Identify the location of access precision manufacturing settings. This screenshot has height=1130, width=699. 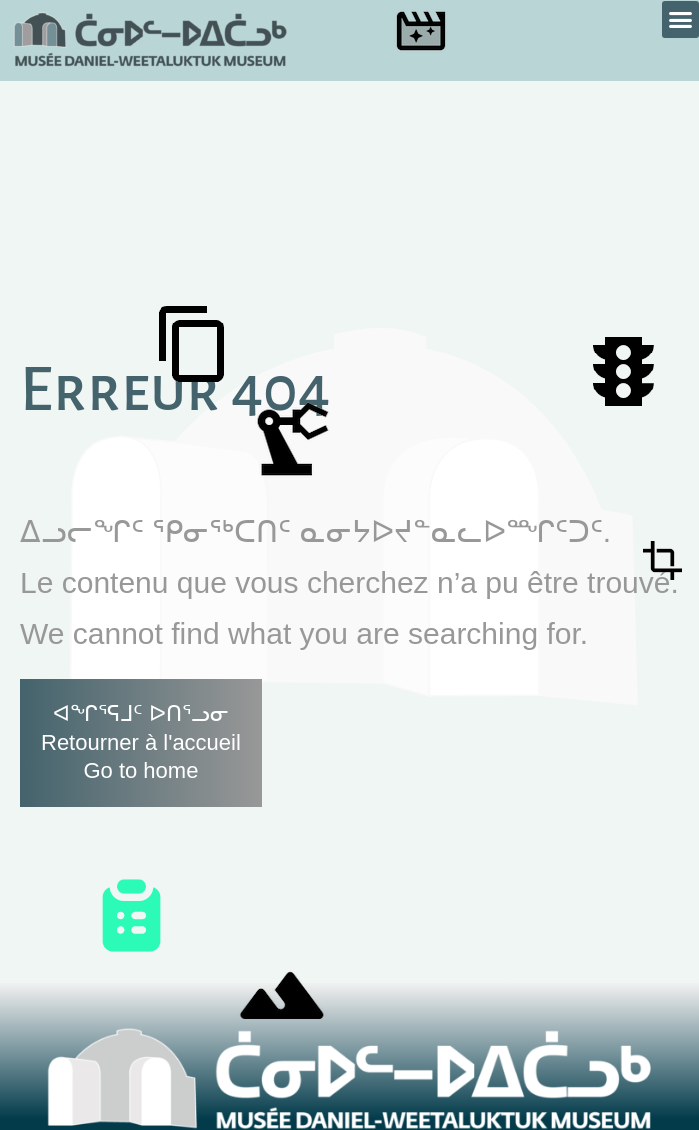
(292, 440).